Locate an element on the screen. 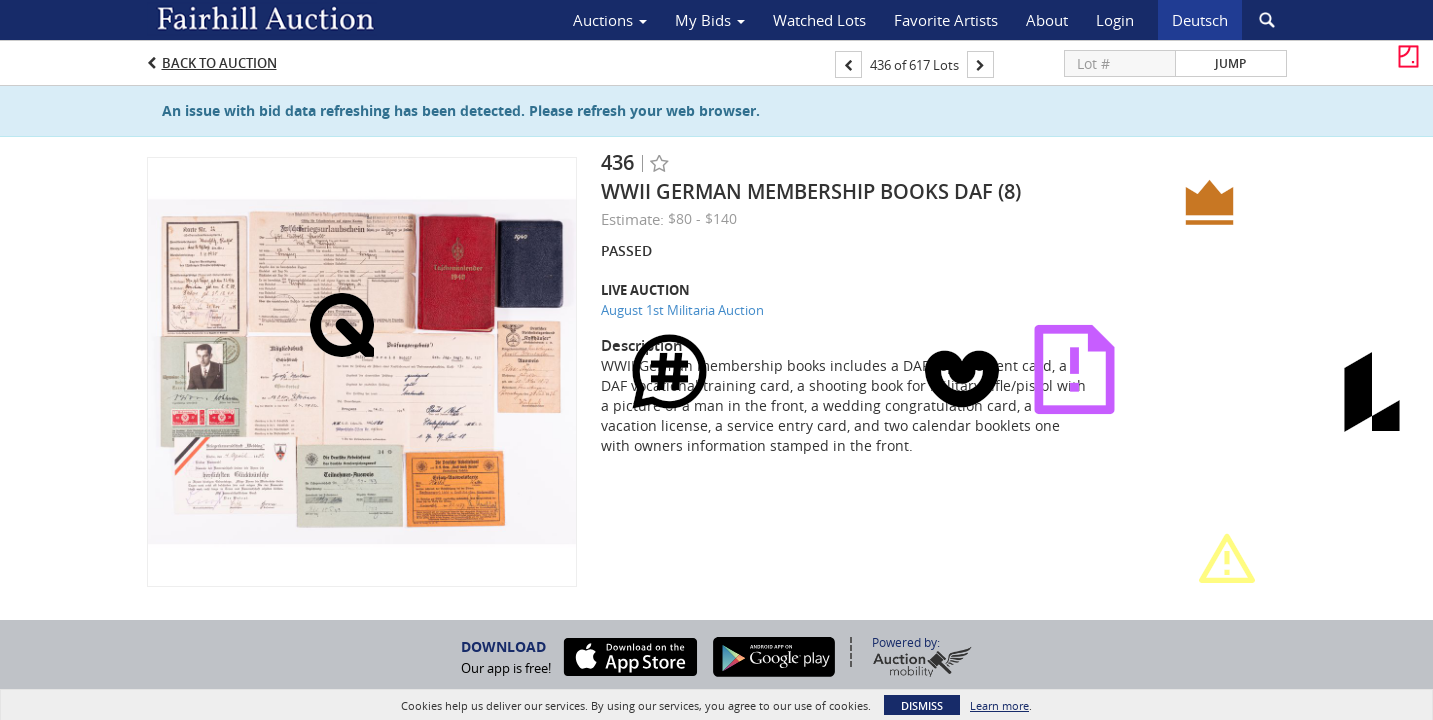  indicates a warning or alert status is located at coordinates (1227, 559).